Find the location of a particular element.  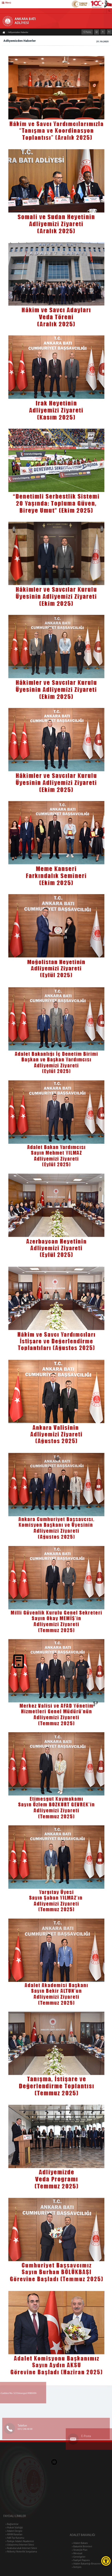

access server or desktop computer settings is located at coordinates (18, 1661).